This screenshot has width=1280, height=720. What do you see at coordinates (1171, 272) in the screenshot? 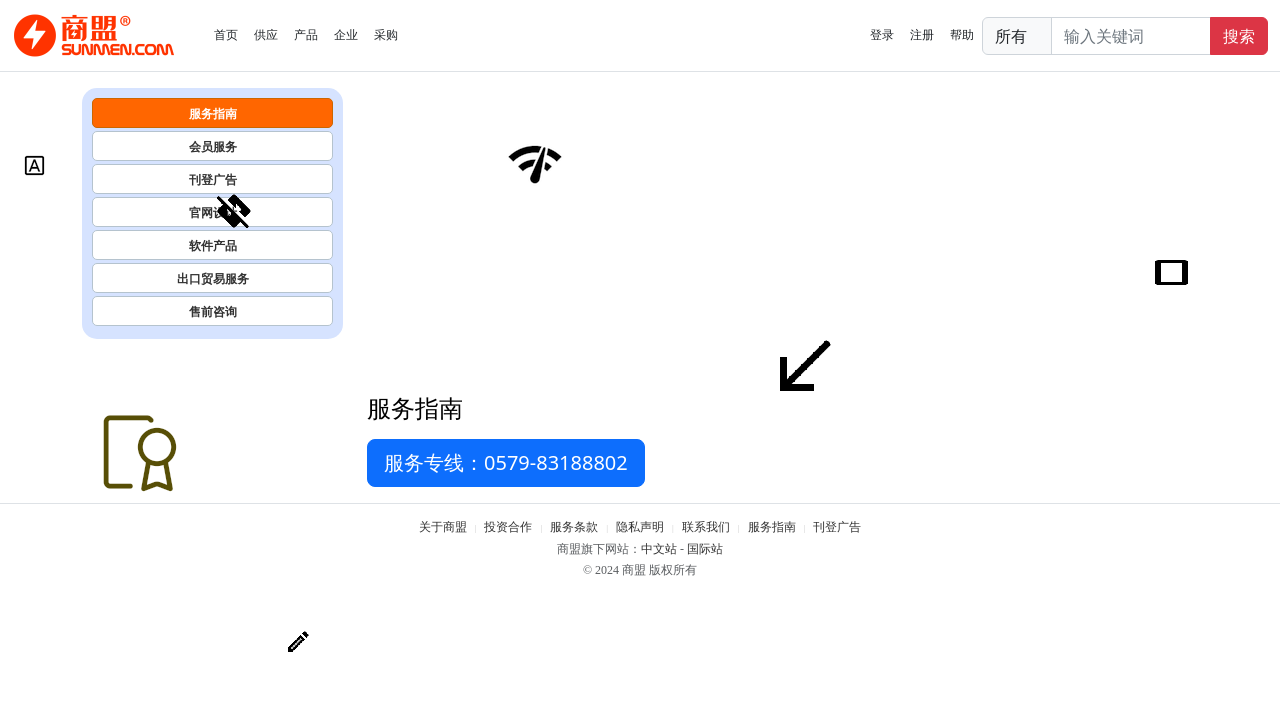
I see `switch to tablet view or layout` at bounding box center [1171, 272].